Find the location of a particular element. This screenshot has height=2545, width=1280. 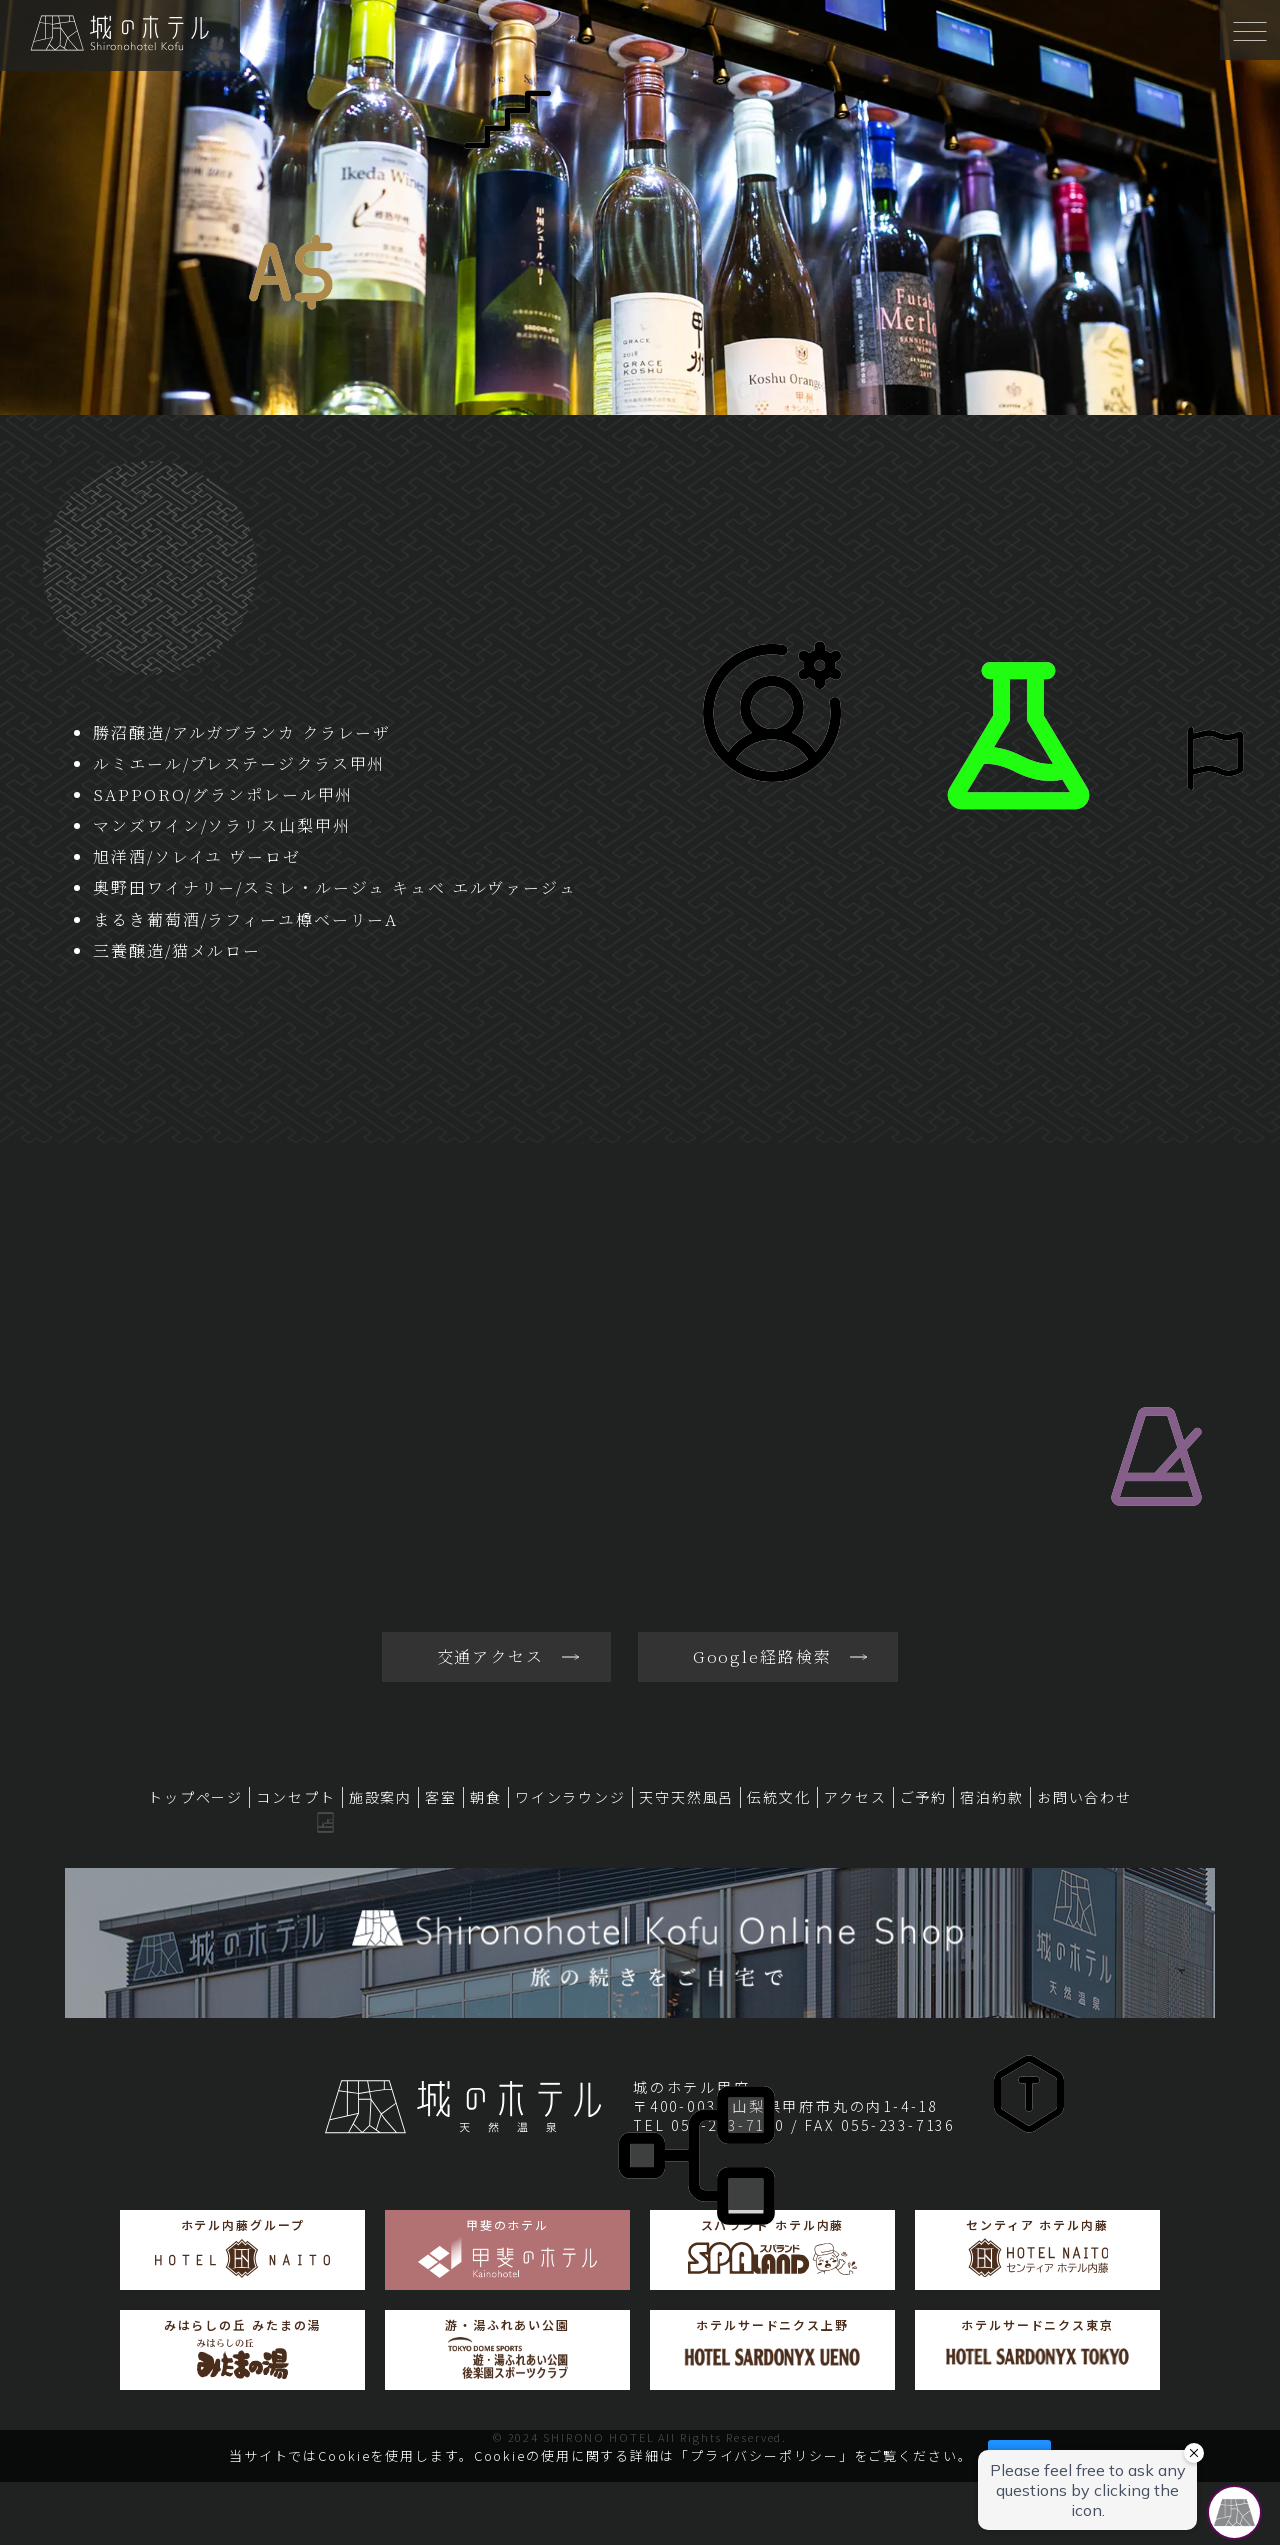

adjust tempo or timing settings is located at coordinates (1156, 1456).